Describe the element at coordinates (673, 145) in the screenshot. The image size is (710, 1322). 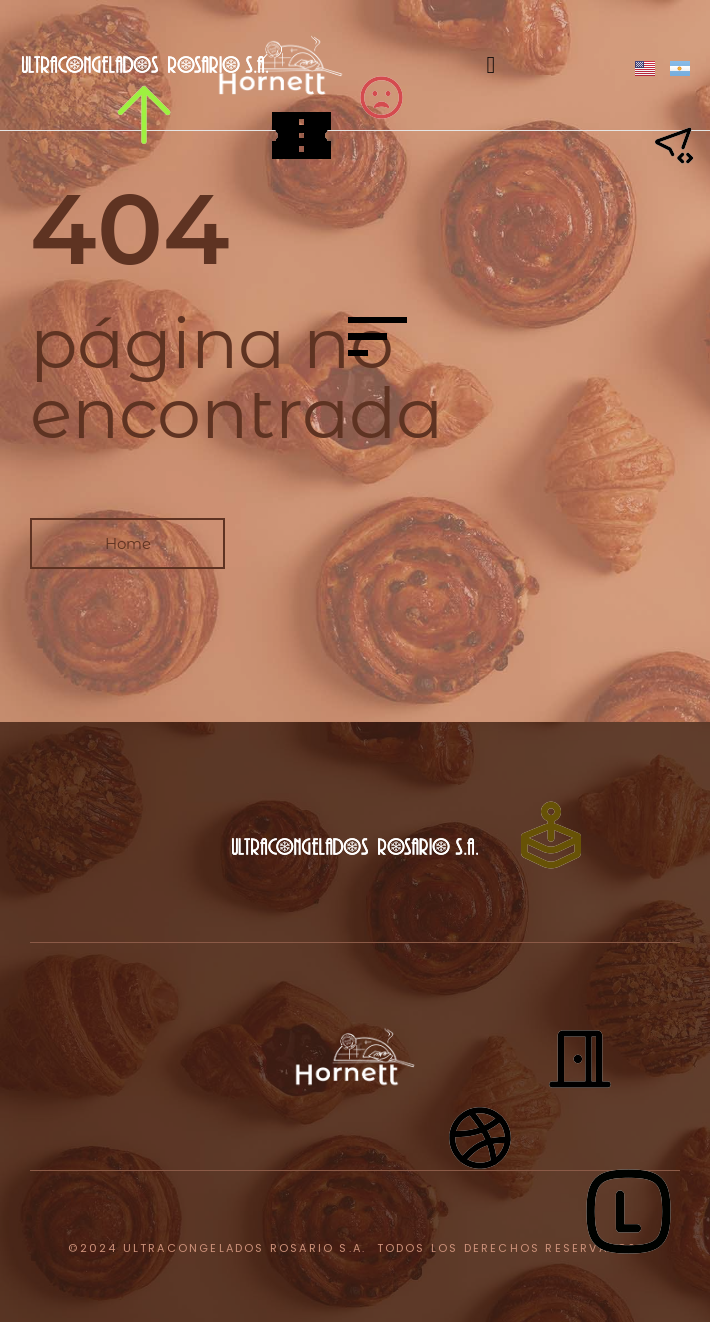
I see `access location-based developer tools` at that location.